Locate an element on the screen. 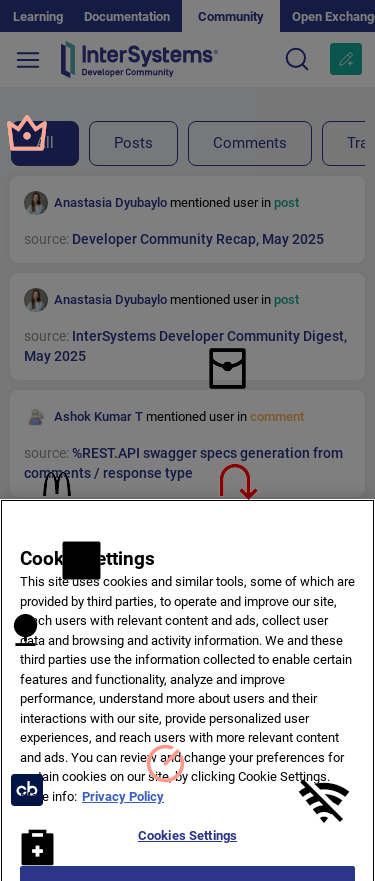  send or receive a red packet (hongbao) is located at coordinates (227, 368).